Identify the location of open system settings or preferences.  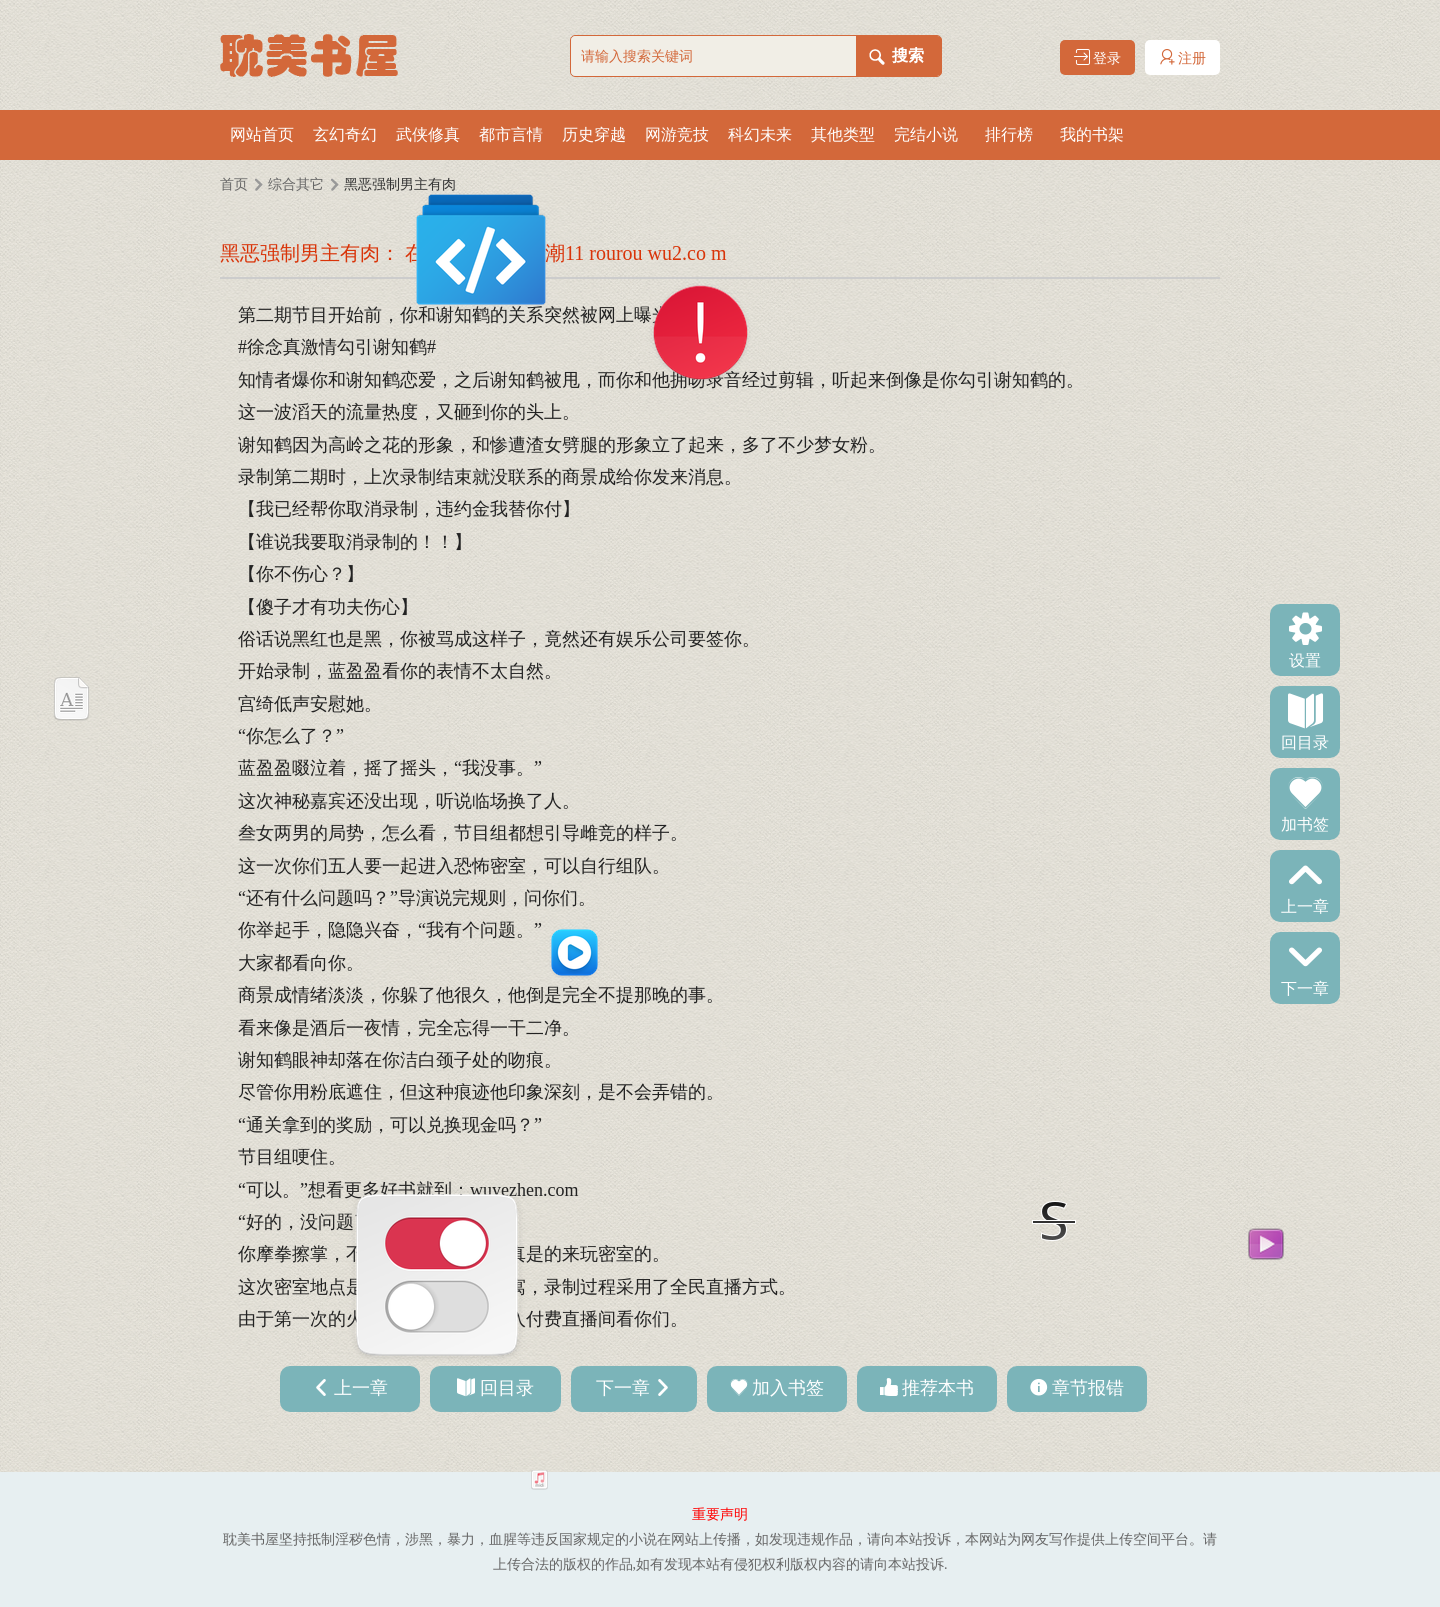
(437, 1275).